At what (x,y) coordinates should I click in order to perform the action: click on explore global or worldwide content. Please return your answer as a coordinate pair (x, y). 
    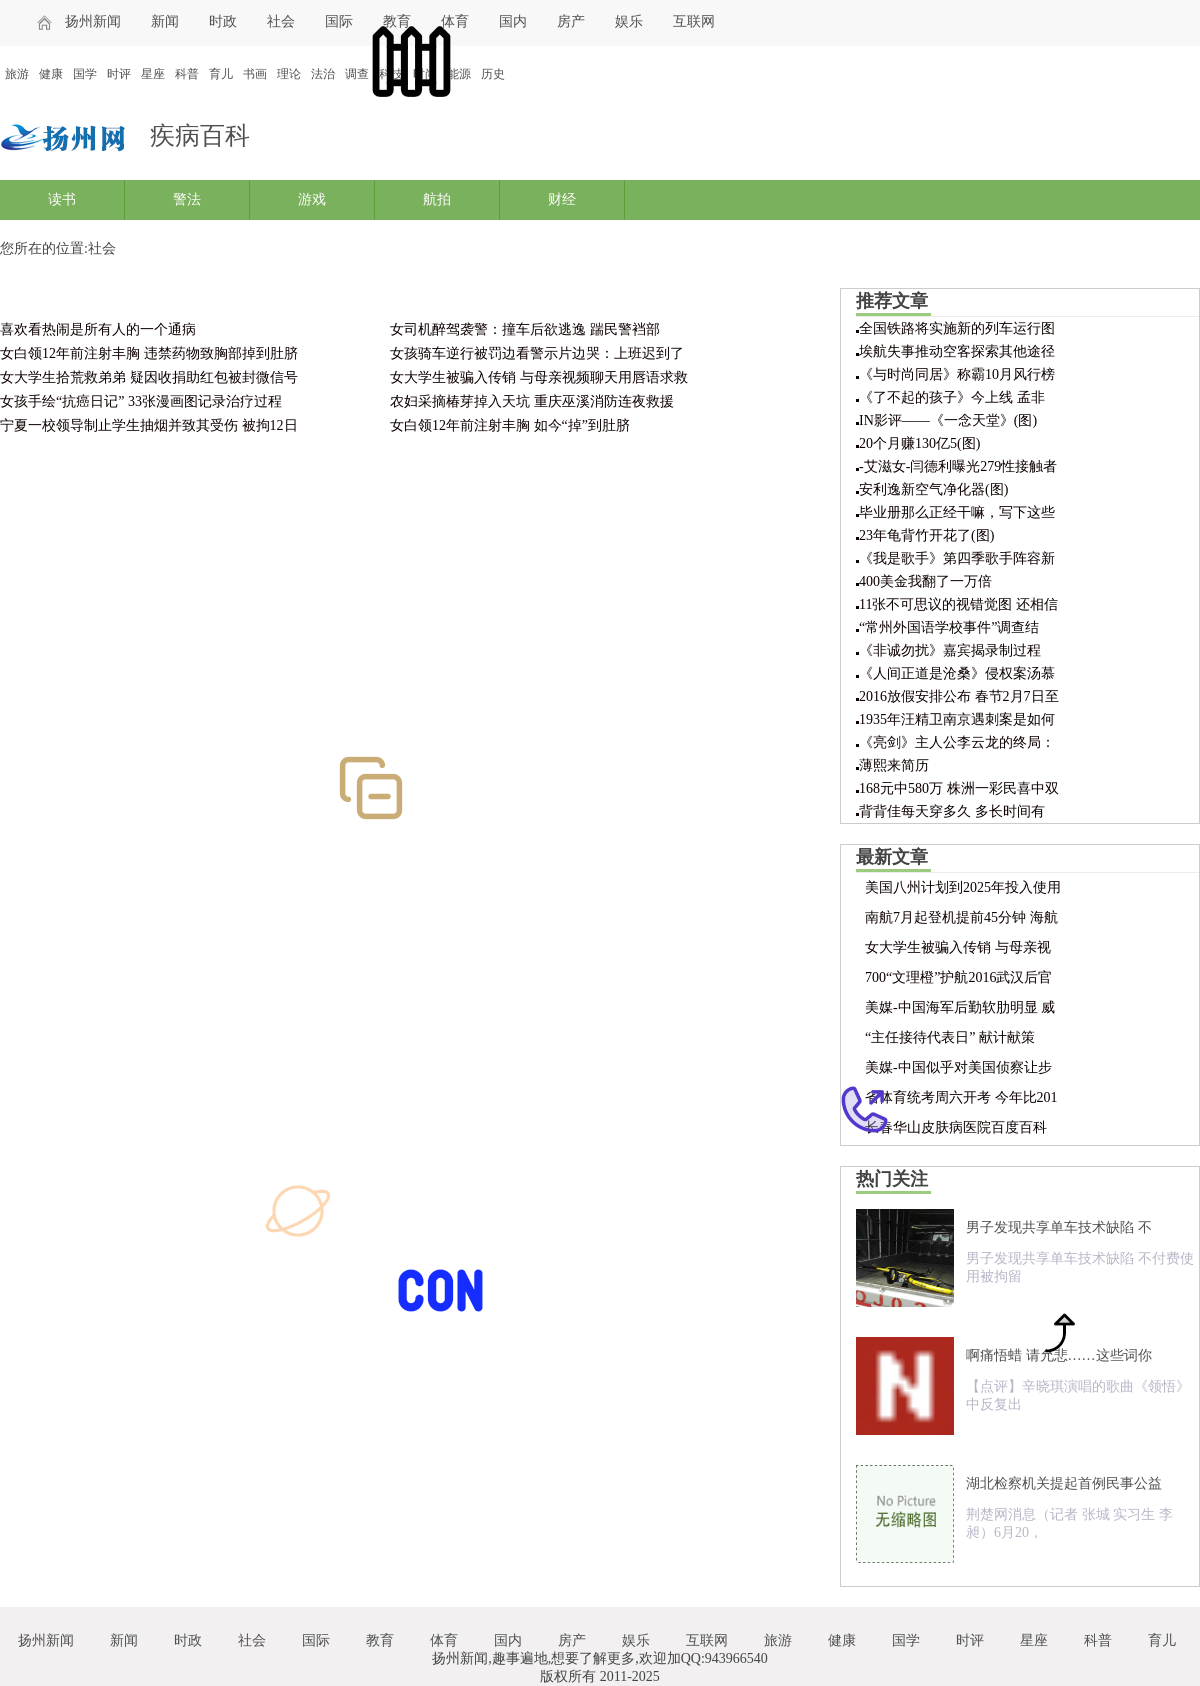
    Looking at the image, I should click on (298, 1211).